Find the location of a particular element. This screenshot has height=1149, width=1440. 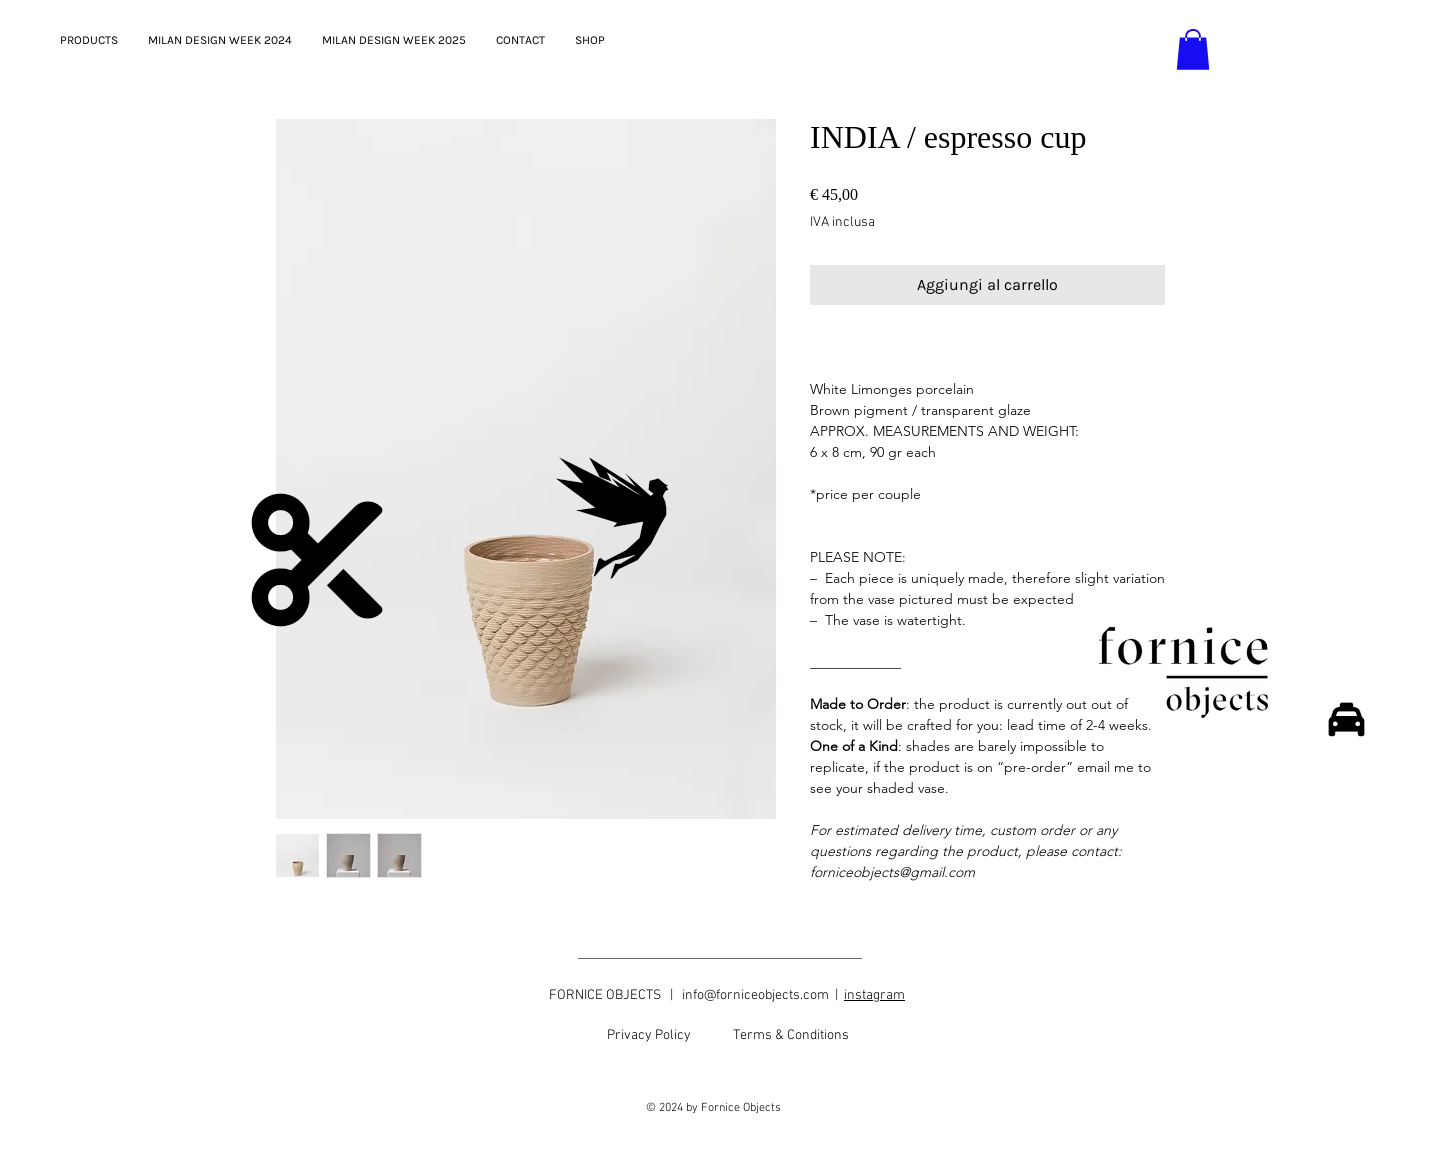

cut selected content is located at coordinates (318, 560).